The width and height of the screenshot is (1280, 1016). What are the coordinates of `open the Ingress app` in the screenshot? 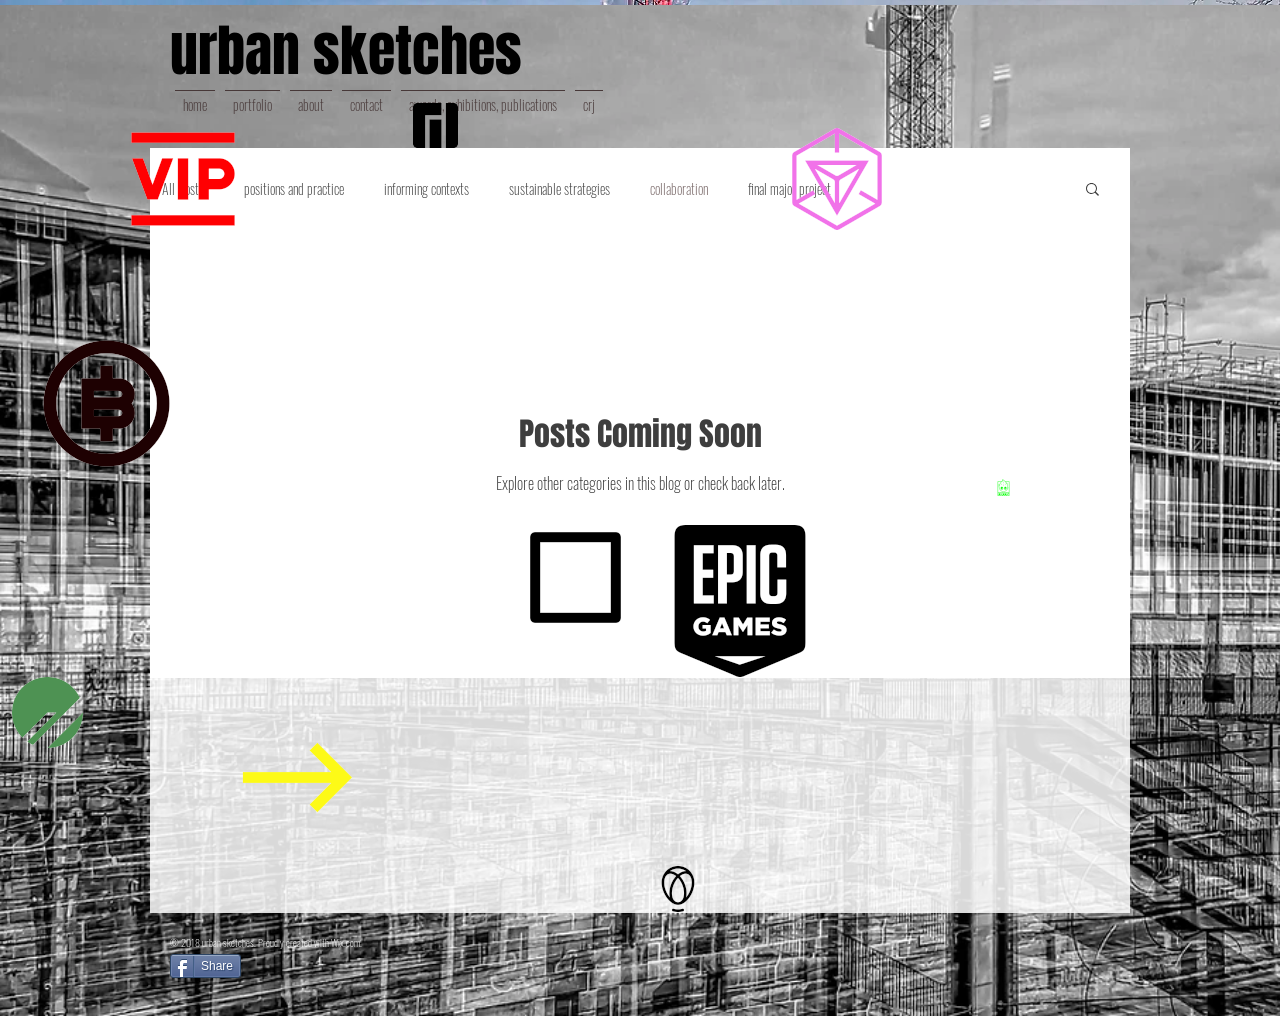 It's located at (837, 179).